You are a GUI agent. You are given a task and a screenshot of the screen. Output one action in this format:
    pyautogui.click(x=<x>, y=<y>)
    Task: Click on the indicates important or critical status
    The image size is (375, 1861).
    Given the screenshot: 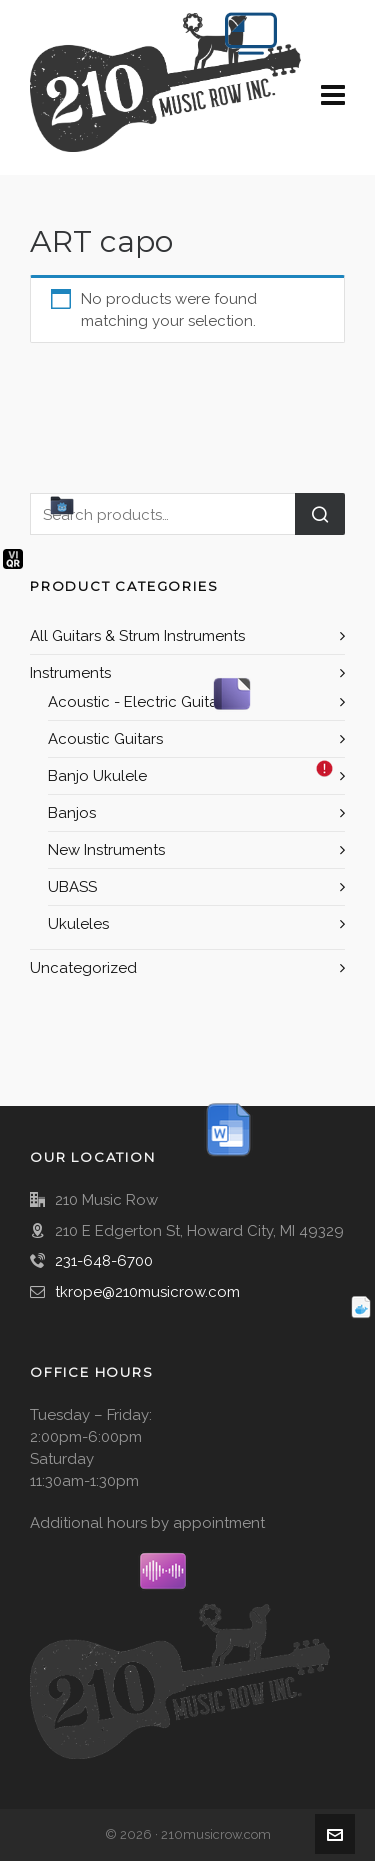 What is the action you would take?
    pyautogui.click(x=324, y=768)
    